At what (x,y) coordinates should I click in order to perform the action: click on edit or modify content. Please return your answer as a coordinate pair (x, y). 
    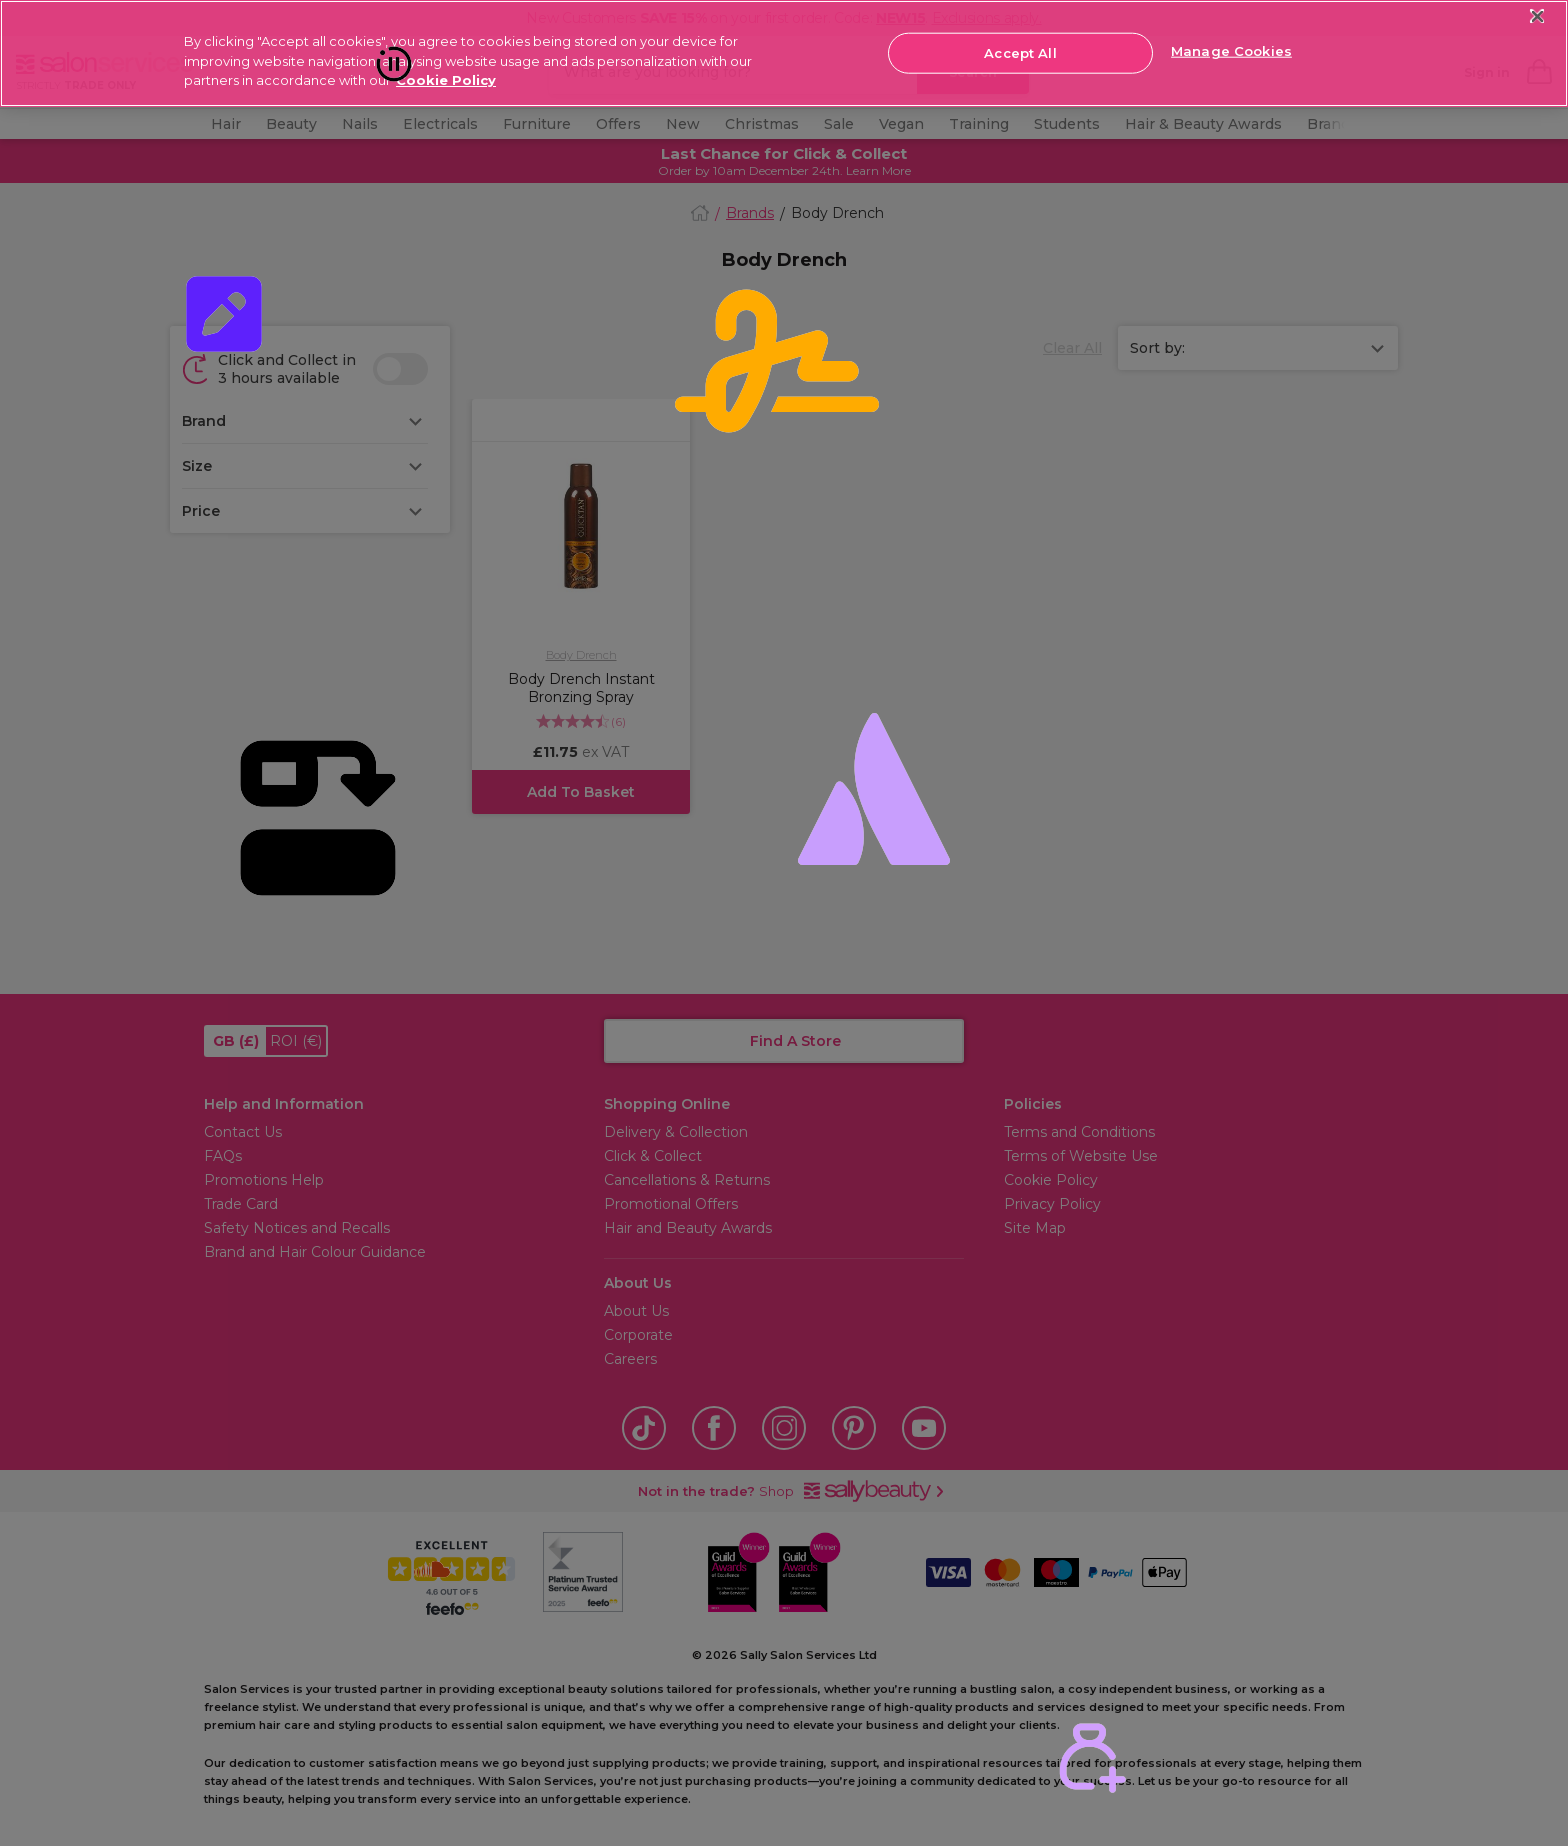
    Looking at the image, I should click on (224, 314).